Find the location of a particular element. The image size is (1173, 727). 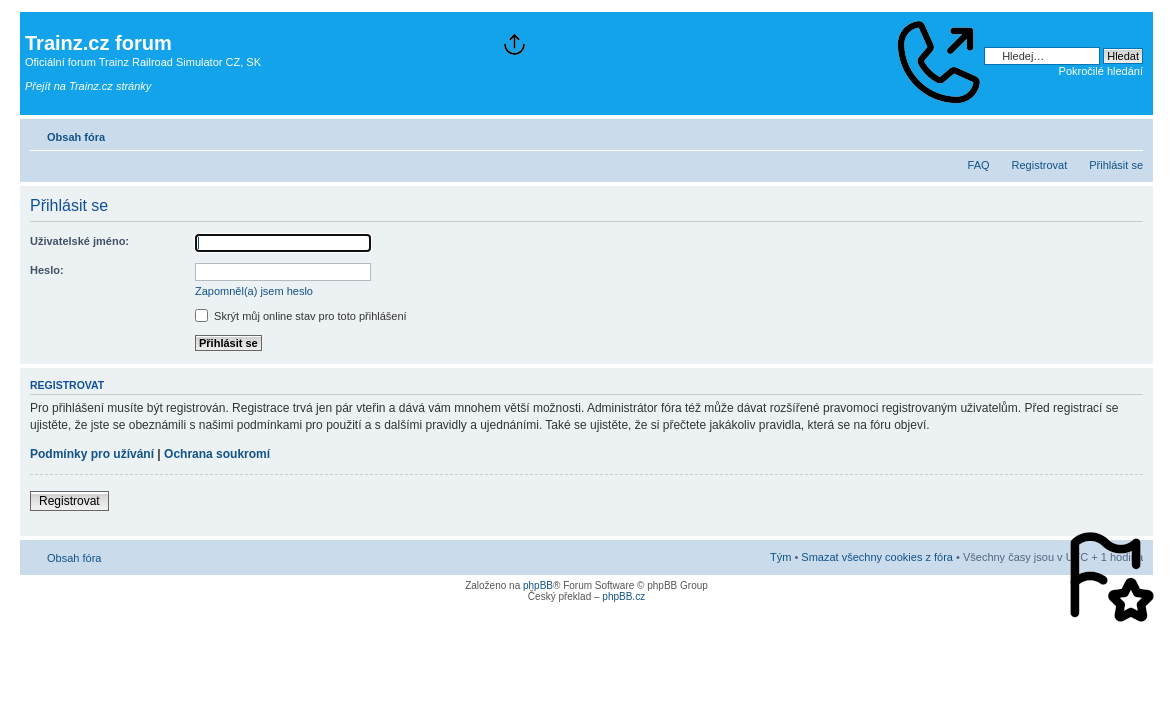

indicates an outgoing call is located at coordinates (940, 60).